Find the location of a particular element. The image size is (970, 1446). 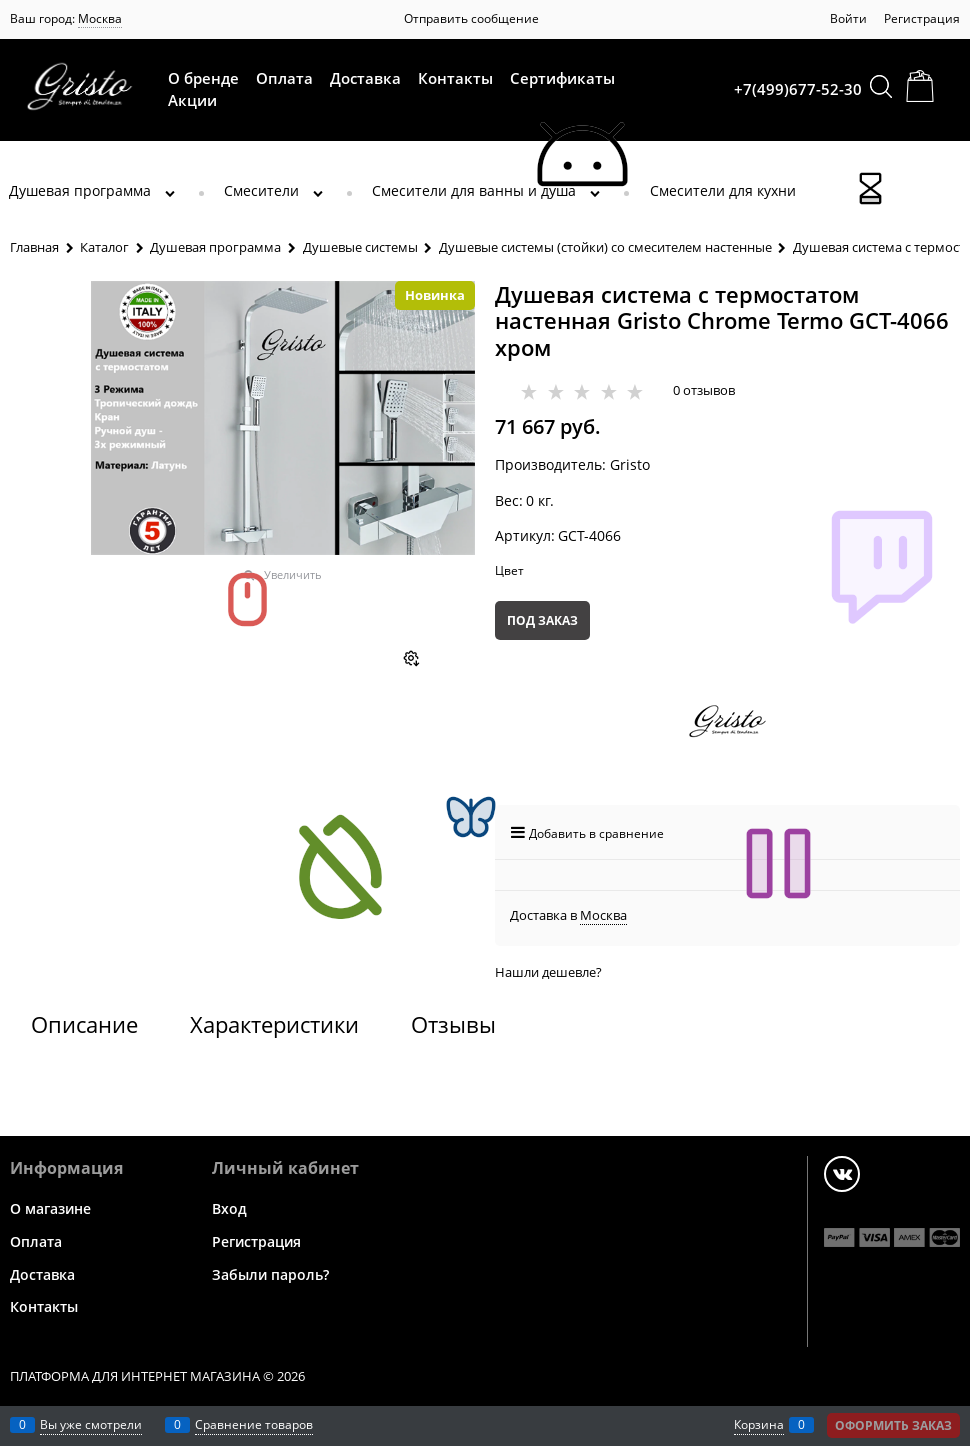

open the Twitch app is located at coordinates (882, 561).